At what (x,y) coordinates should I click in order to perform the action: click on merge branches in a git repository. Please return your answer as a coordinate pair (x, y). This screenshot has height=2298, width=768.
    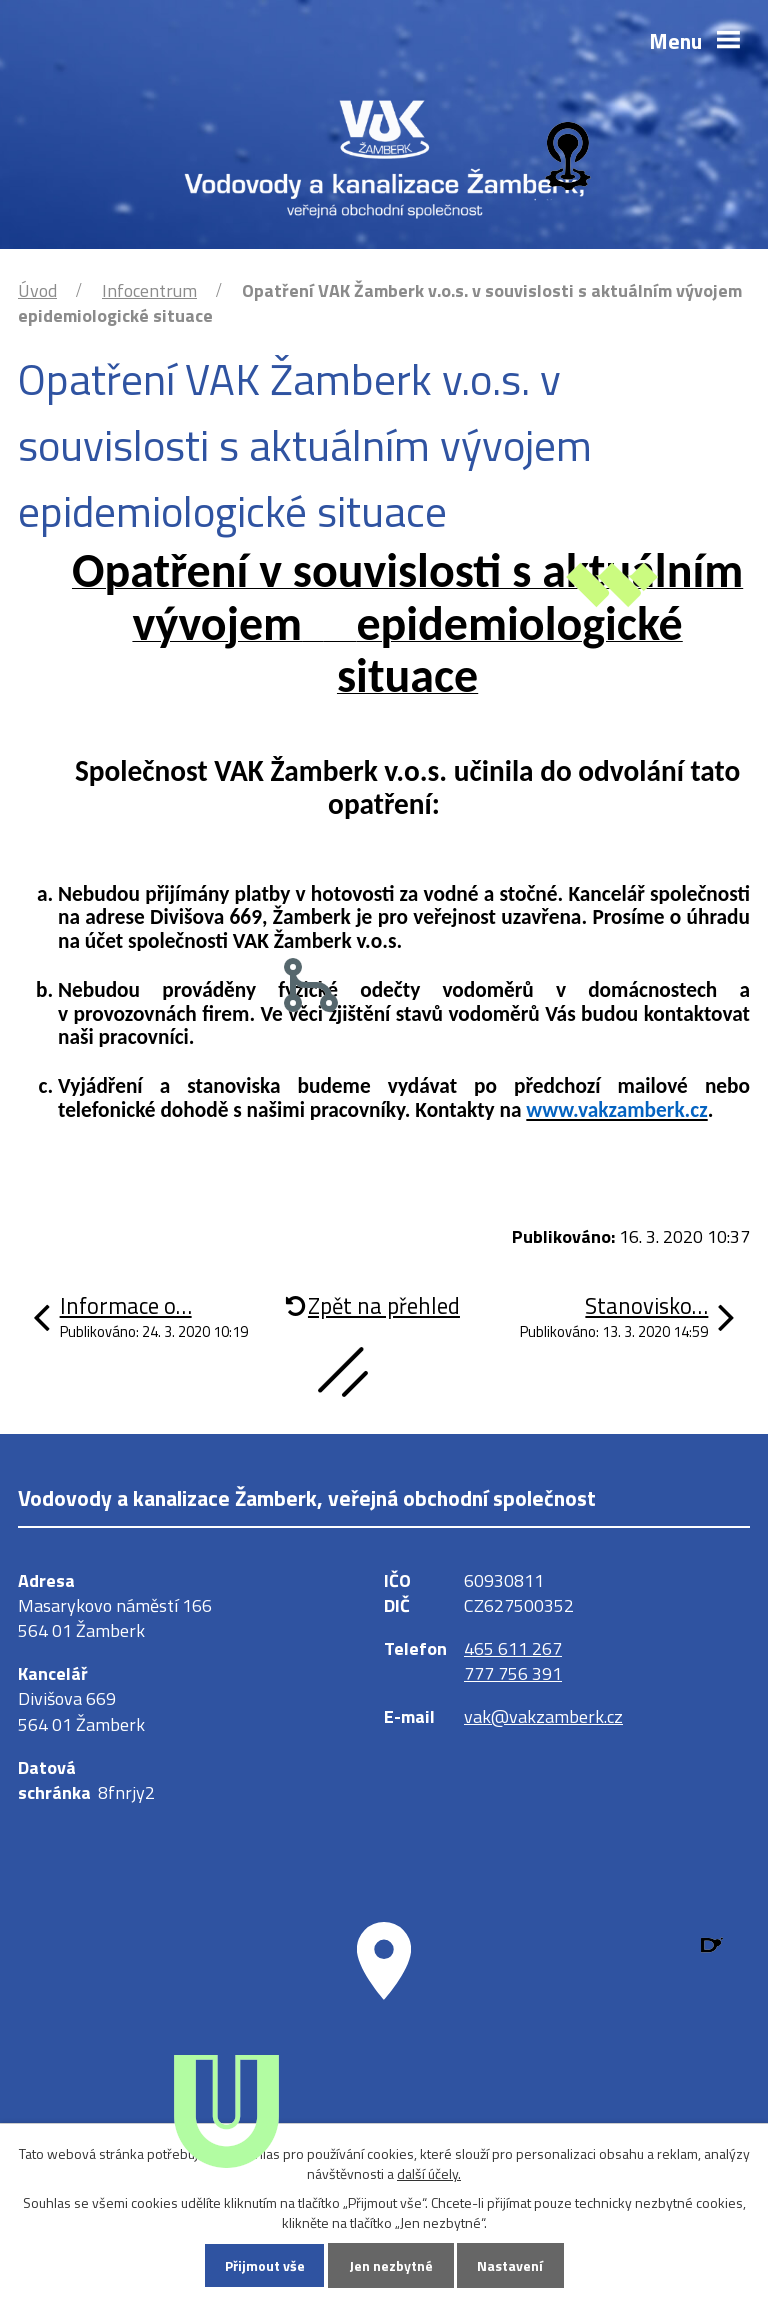
    Looking at the image, I should click on (311, 985).